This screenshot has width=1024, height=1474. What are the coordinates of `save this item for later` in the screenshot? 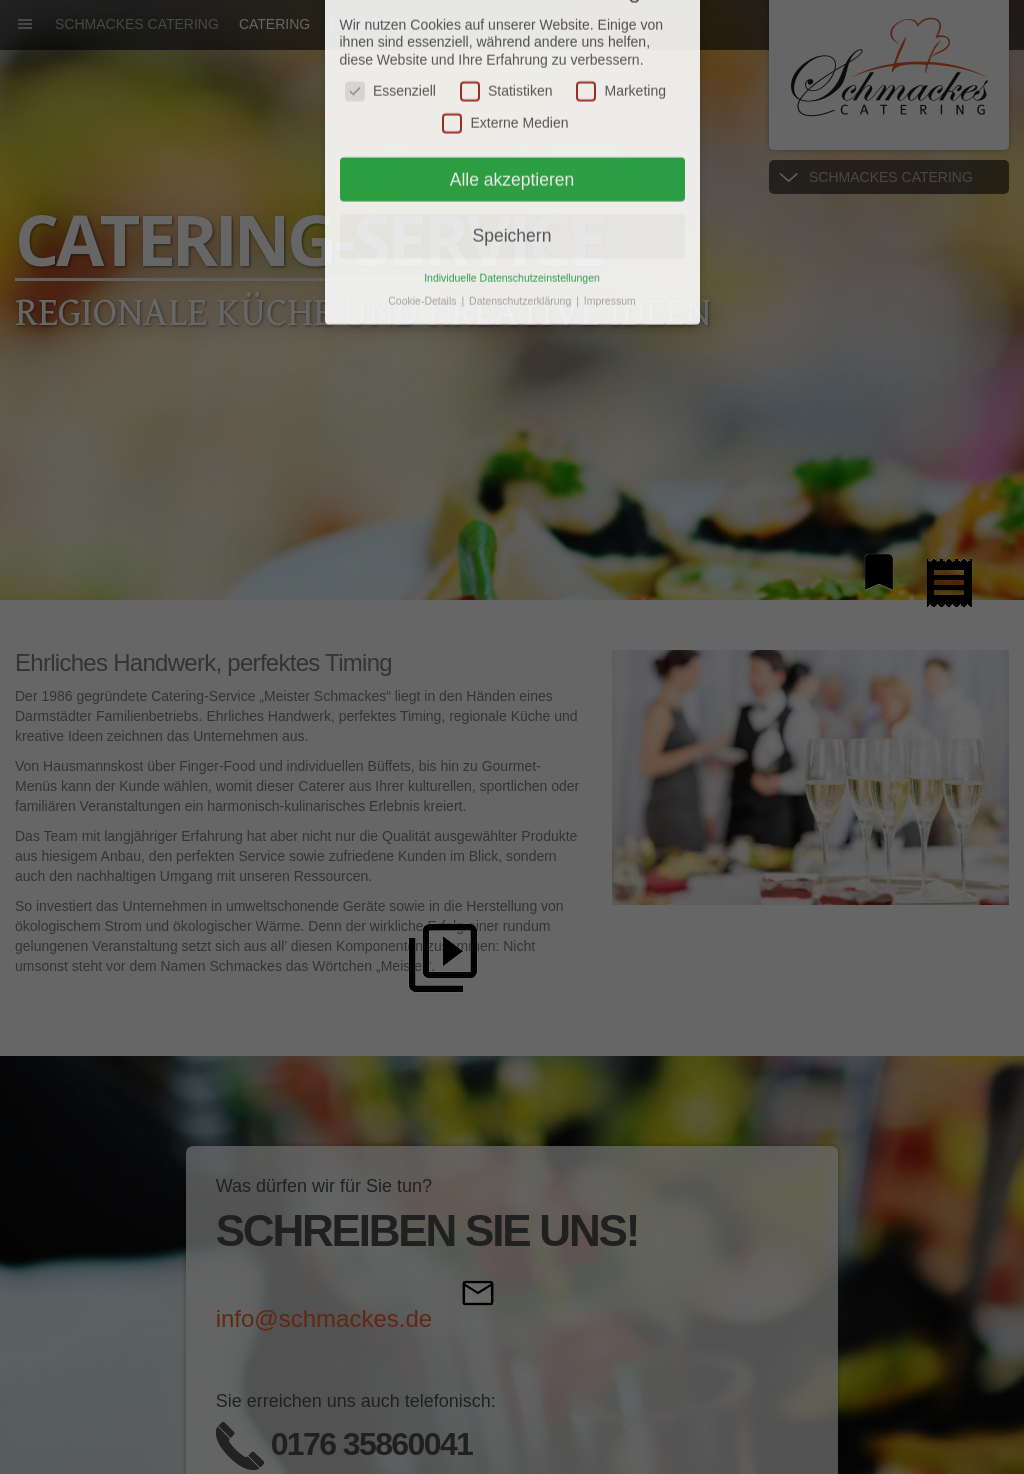 It's located at (879, 572).